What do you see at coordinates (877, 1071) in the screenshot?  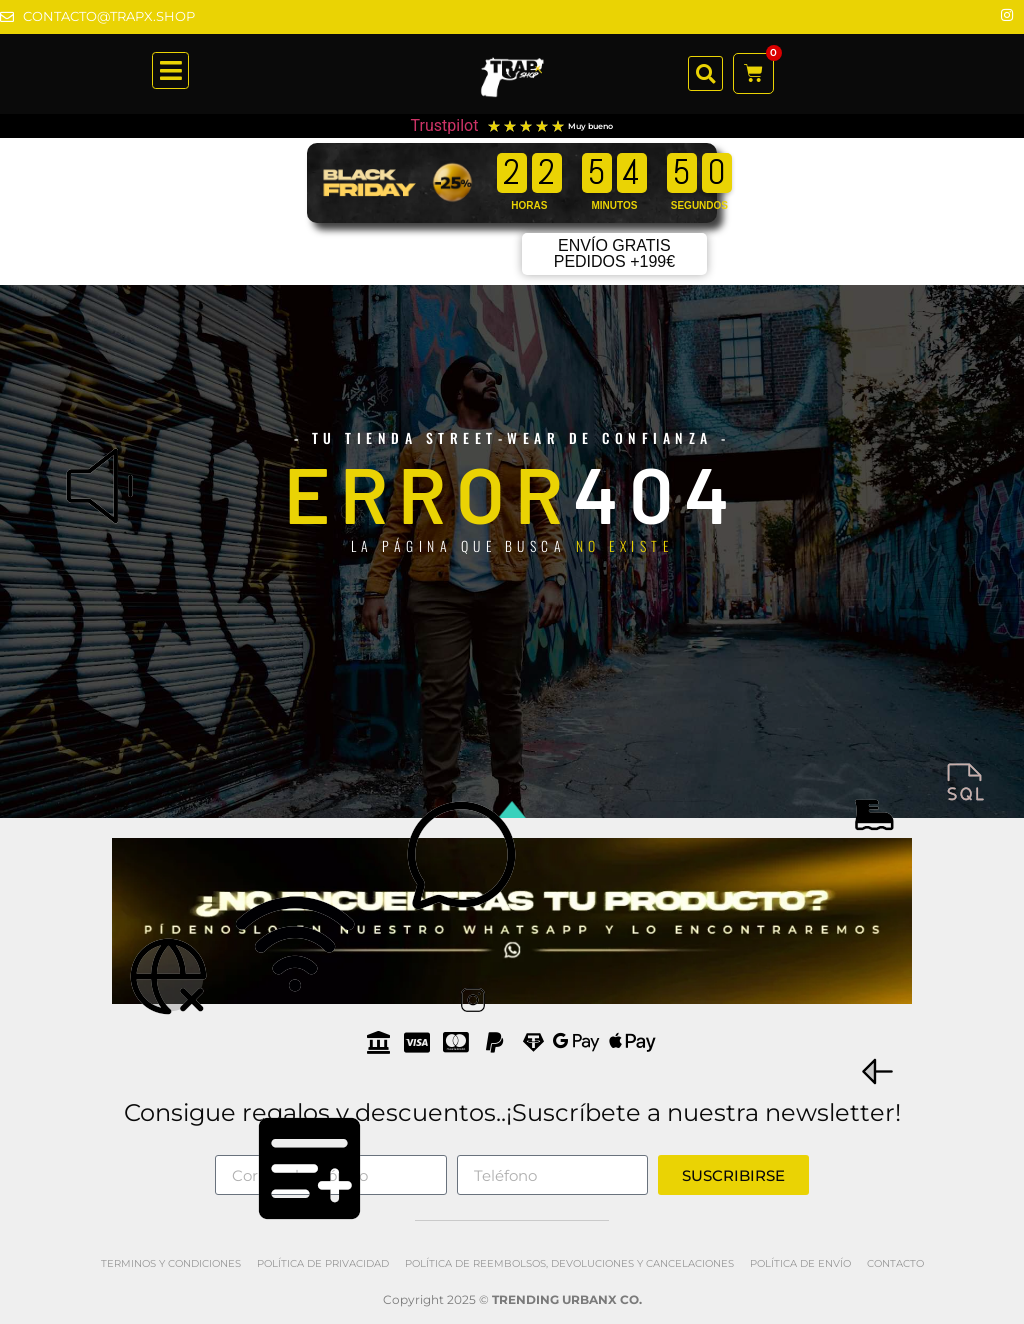 I see `go back to previous screen` at bounding box center [877, 1071].